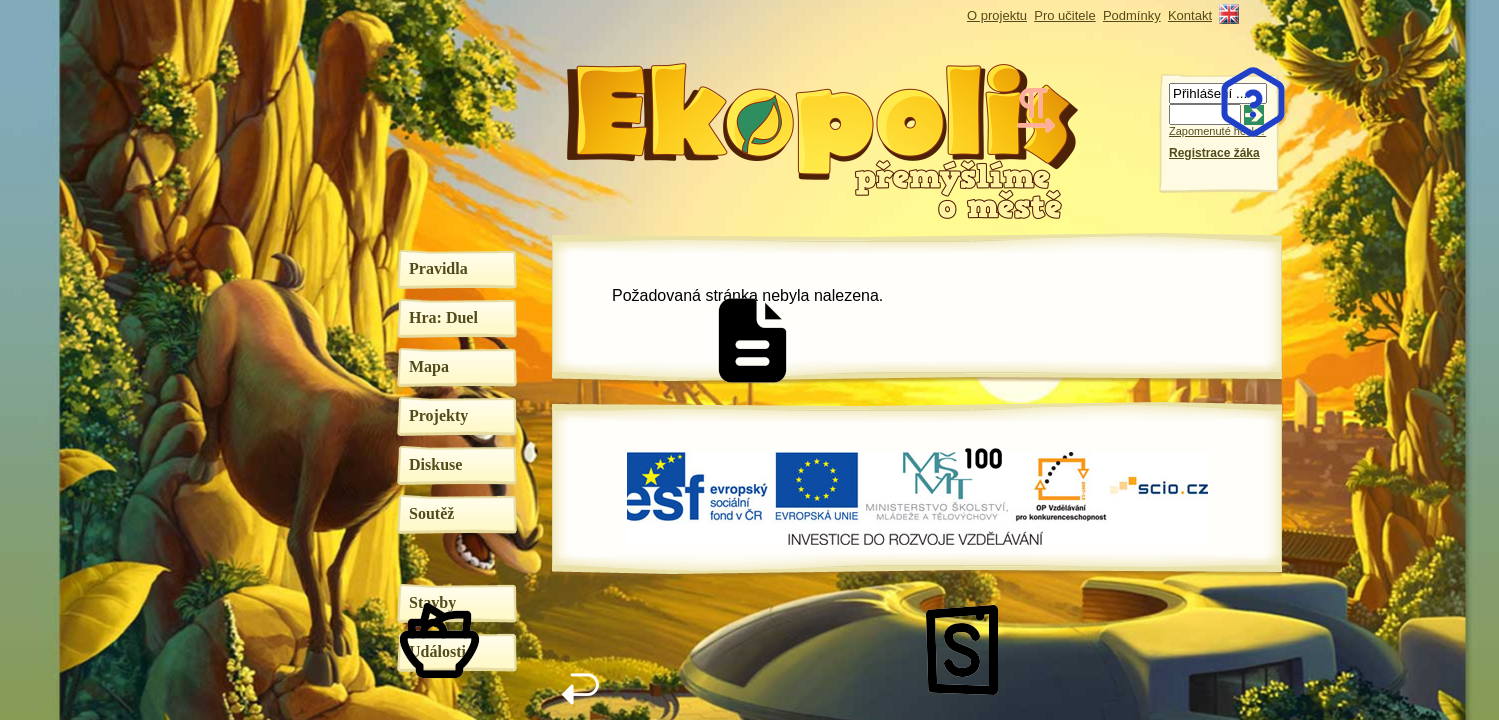 This screenshot has width=1499, height=720. What do you see at coordinates (962, 650) in the screenshot?
I see `open Storybook documentation` at bounding box center [962, 650].